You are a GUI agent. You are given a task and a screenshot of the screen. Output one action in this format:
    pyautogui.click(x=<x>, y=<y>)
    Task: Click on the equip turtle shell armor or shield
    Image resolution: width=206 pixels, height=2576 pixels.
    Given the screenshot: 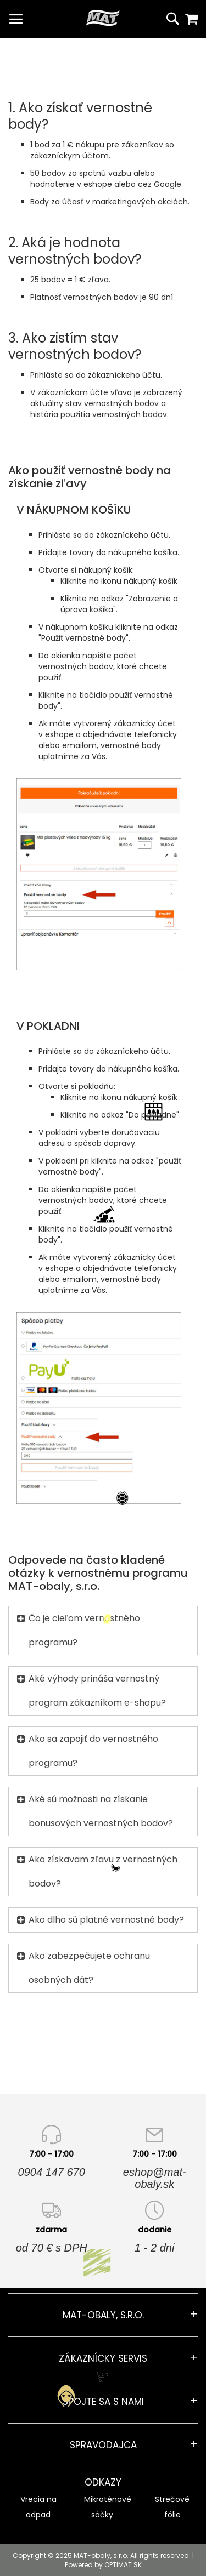 What is the action you would take?
    pyautogui.click(x=122, y=1498)
    